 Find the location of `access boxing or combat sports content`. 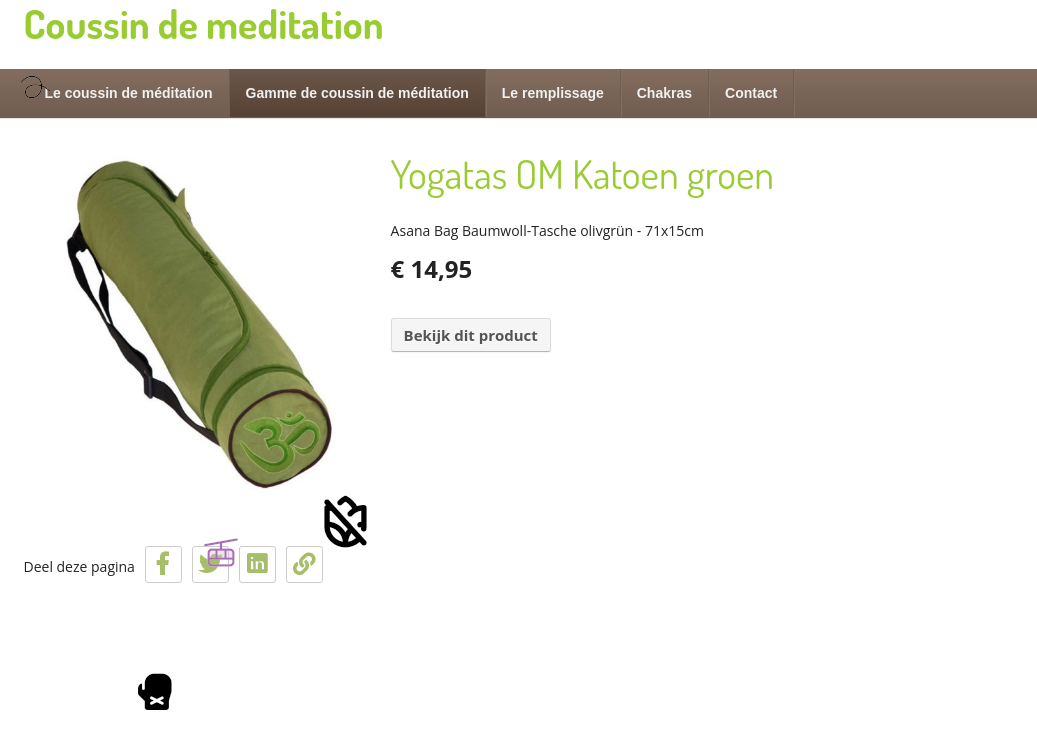

access boxing or combat sports content is located at coordinates (155, 692).